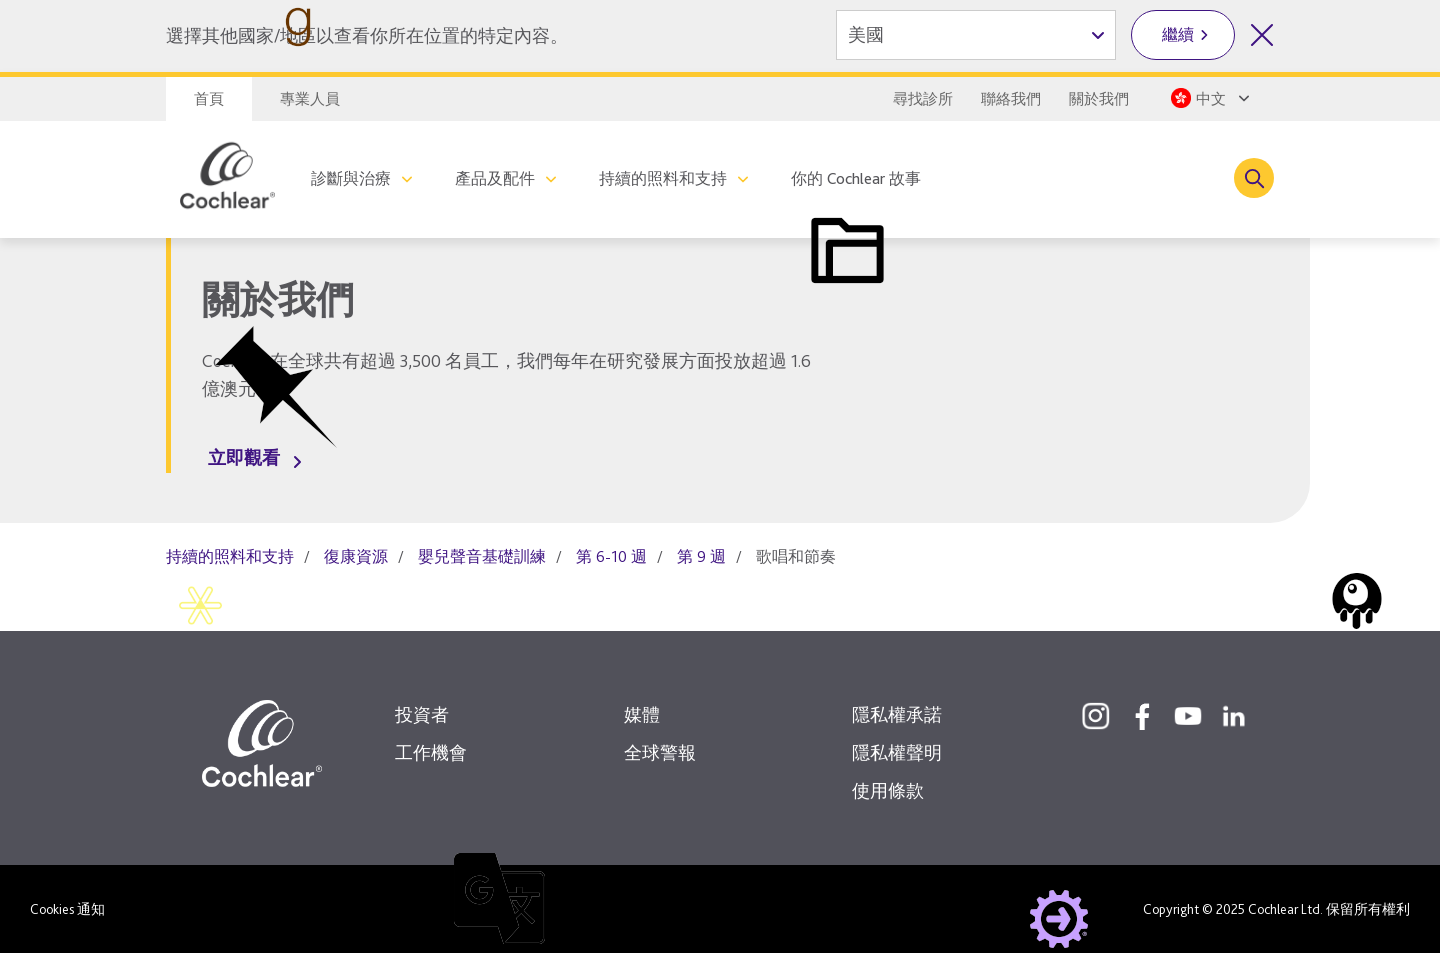  Describe the element at coordinates (1059, 919) in the screenshot. I see `inductive automation company logo` at that location.